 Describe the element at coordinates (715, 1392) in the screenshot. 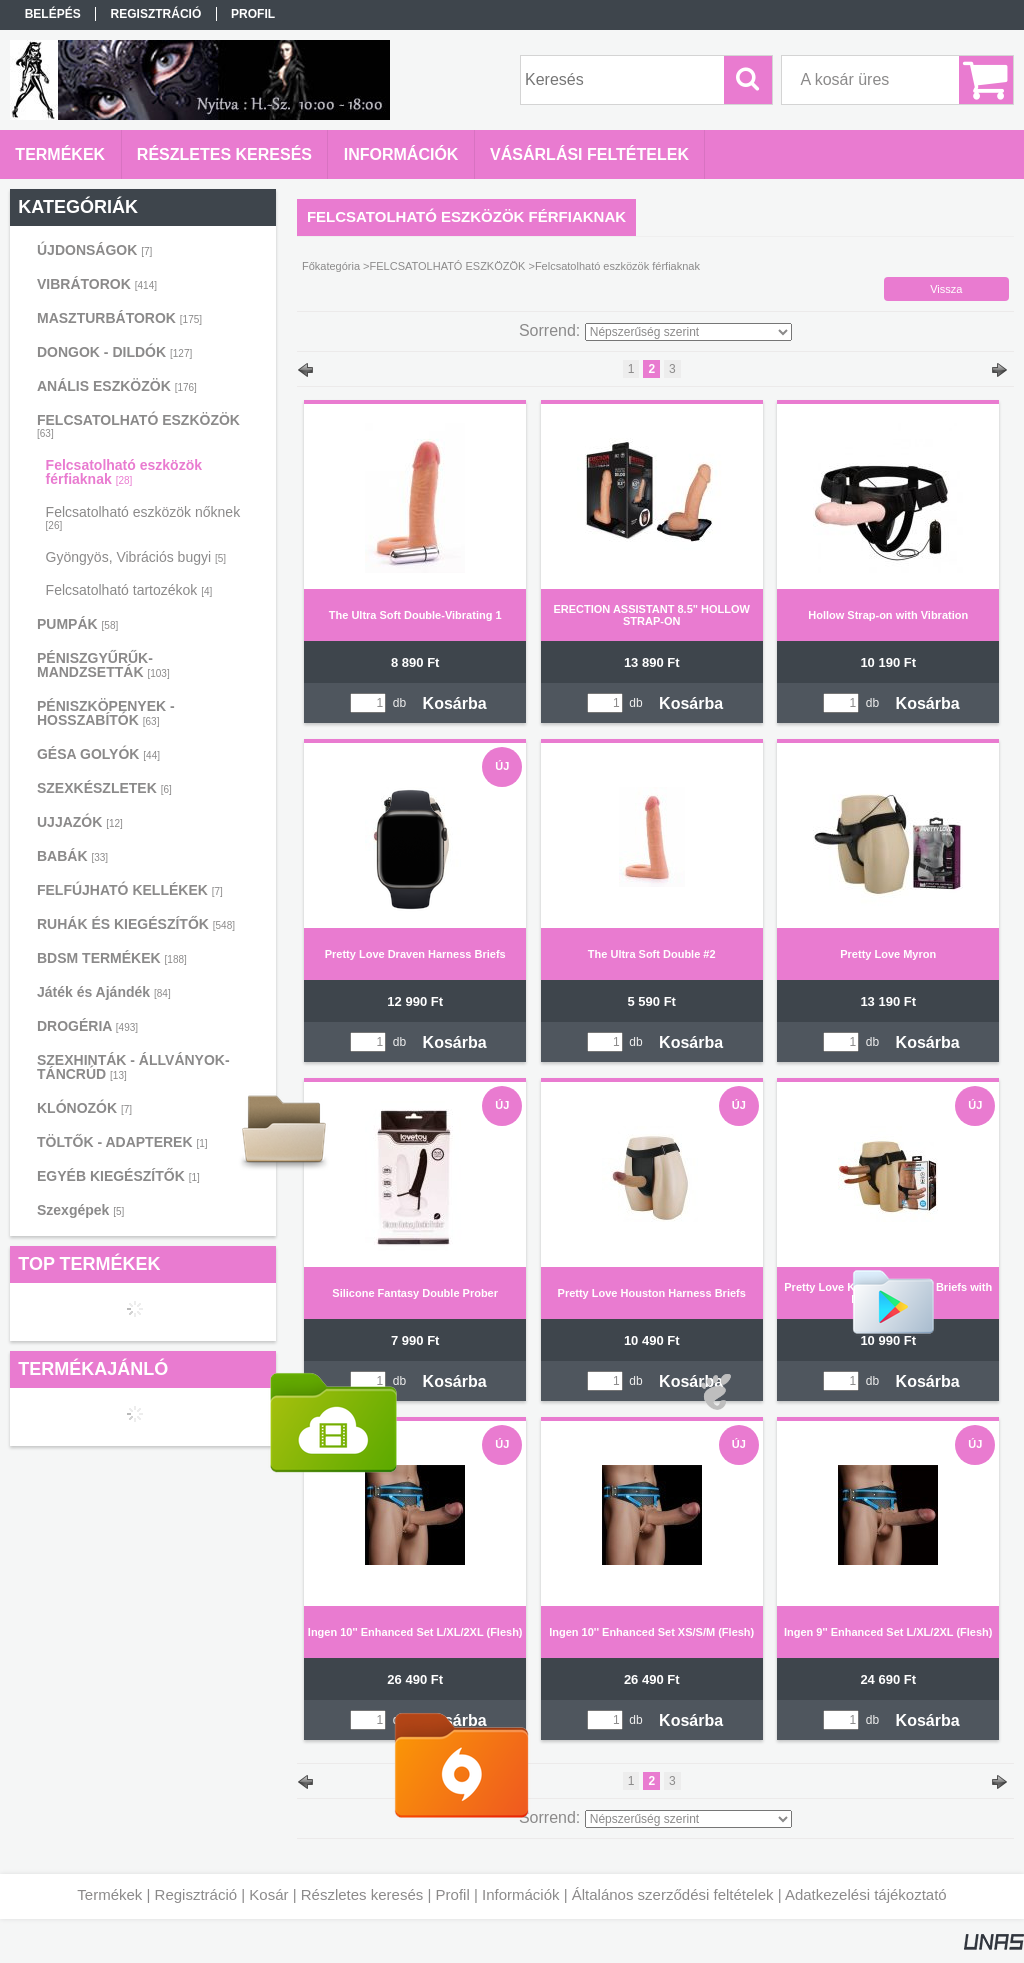

I see `access the GNOME desktop home or start menu` at that location.